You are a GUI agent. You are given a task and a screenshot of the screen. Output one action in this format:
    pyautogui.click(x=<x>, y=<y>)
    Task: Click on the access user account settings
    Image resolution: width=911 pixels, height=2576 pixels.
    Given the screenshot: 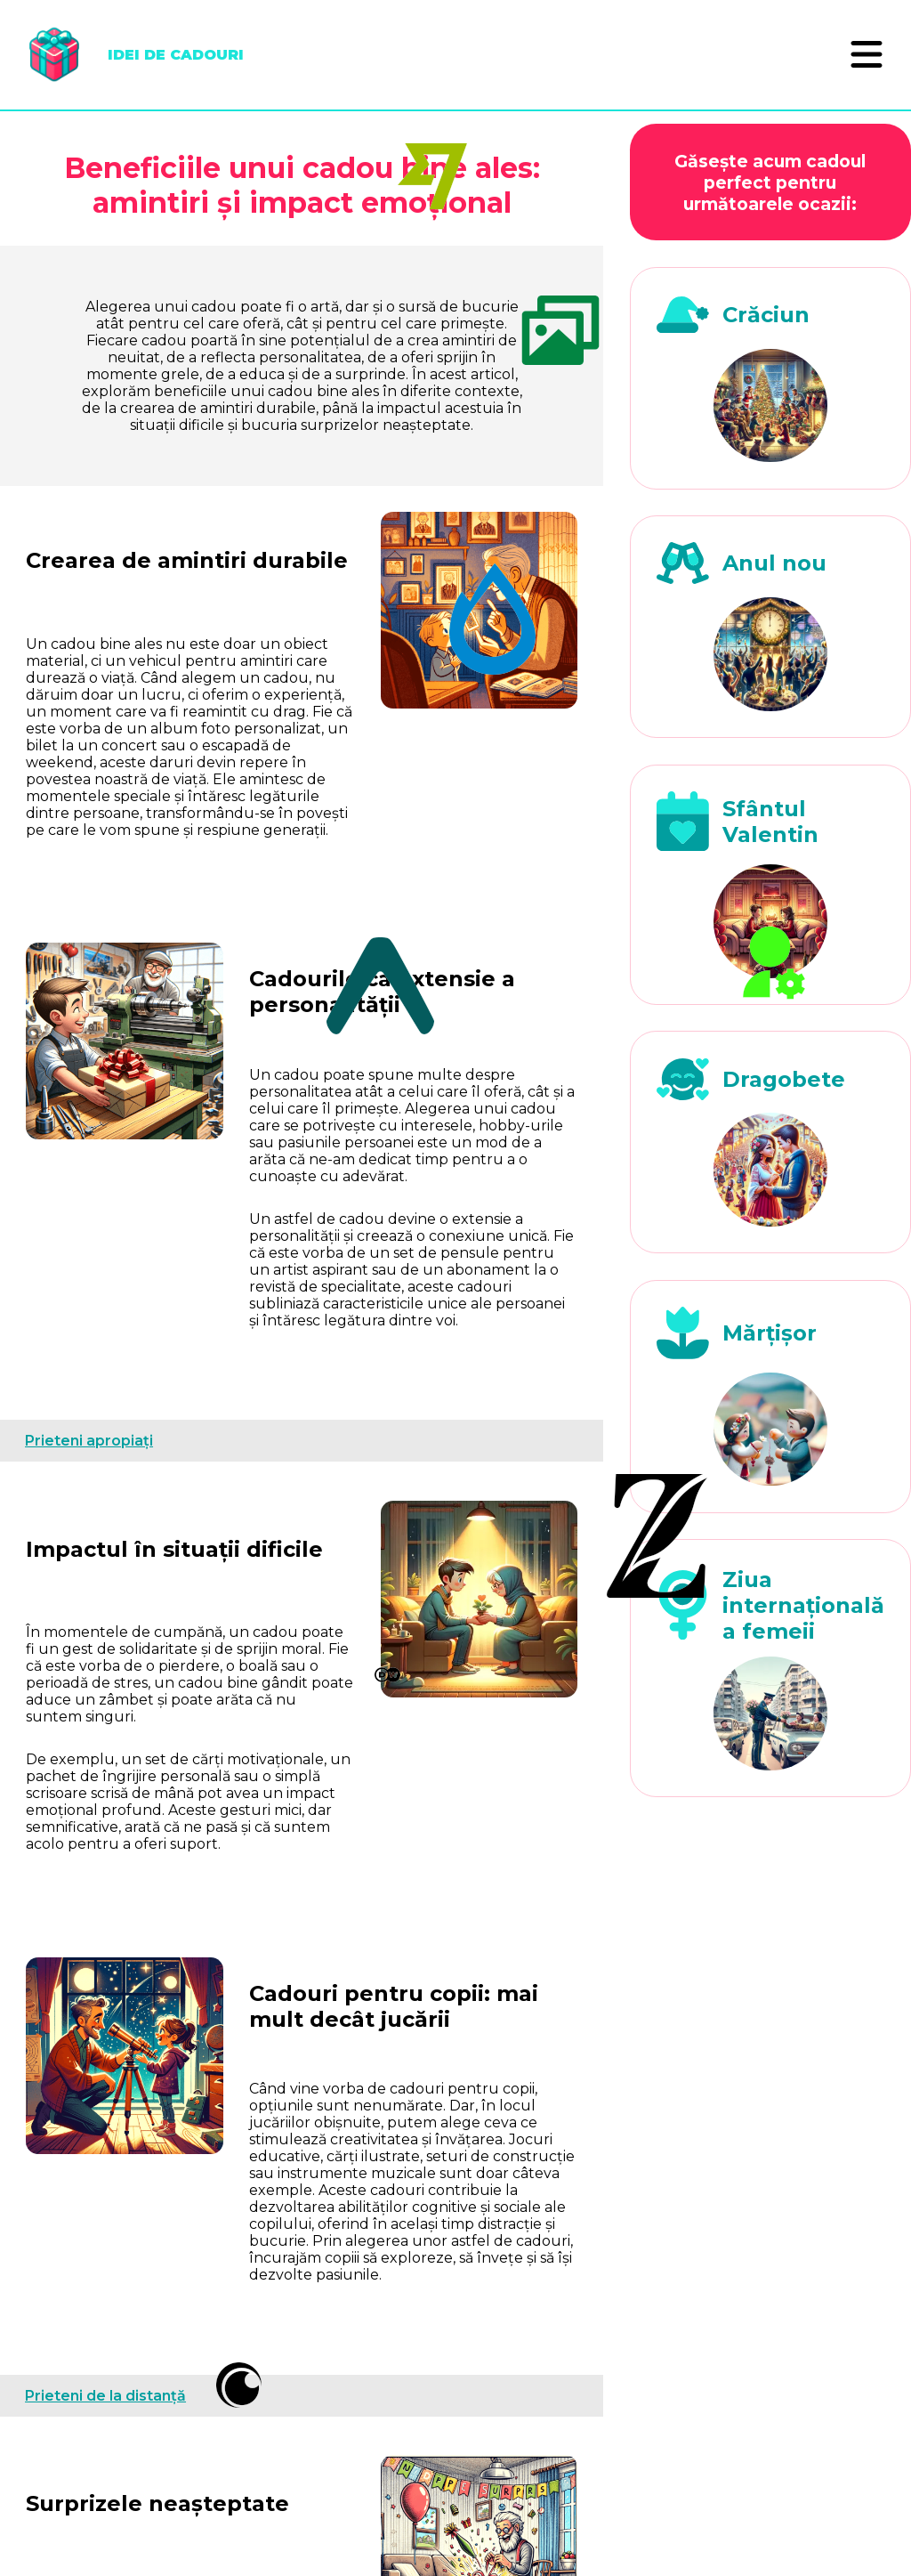 What is the action you would take?
    pyautogui.click(x=770, y=963)
    